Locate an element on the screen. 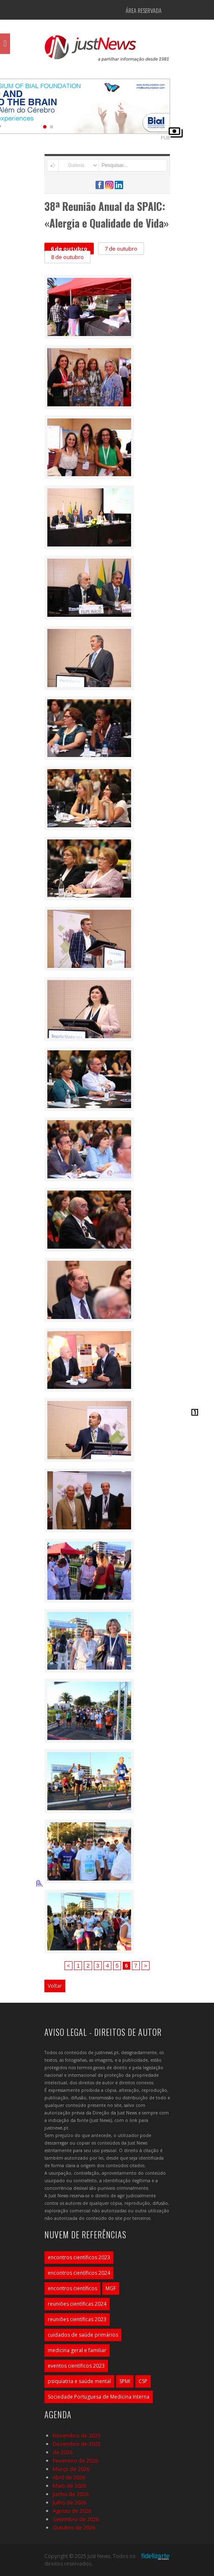  access playground or outdoor equipment information is located at coordinates (39, 1883).